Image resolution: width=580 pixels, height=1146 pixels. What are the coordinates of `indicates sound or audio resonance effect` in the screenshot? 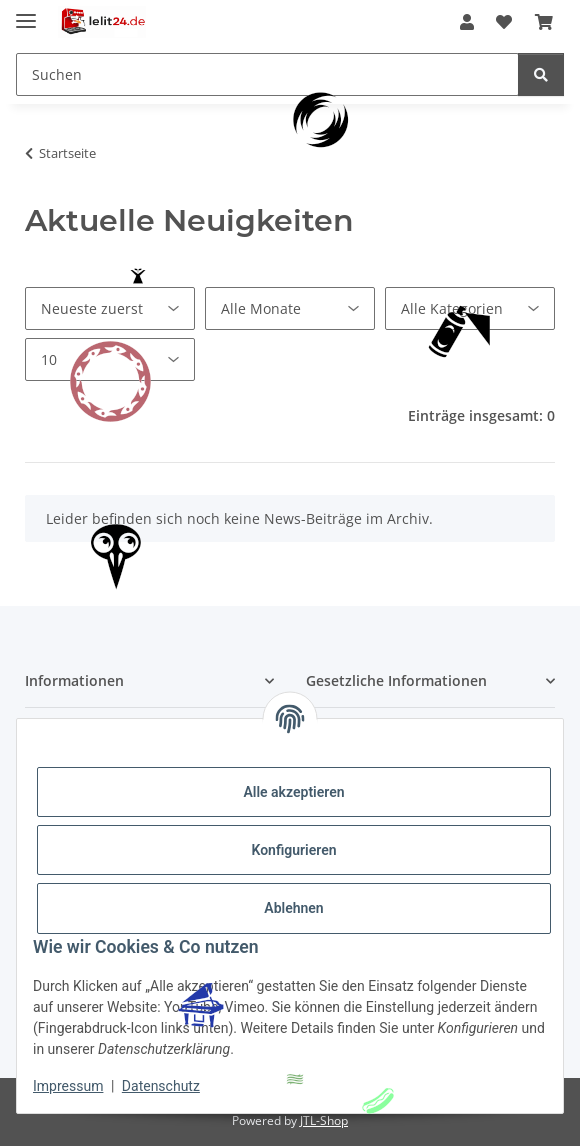 It's located at (320, 119).